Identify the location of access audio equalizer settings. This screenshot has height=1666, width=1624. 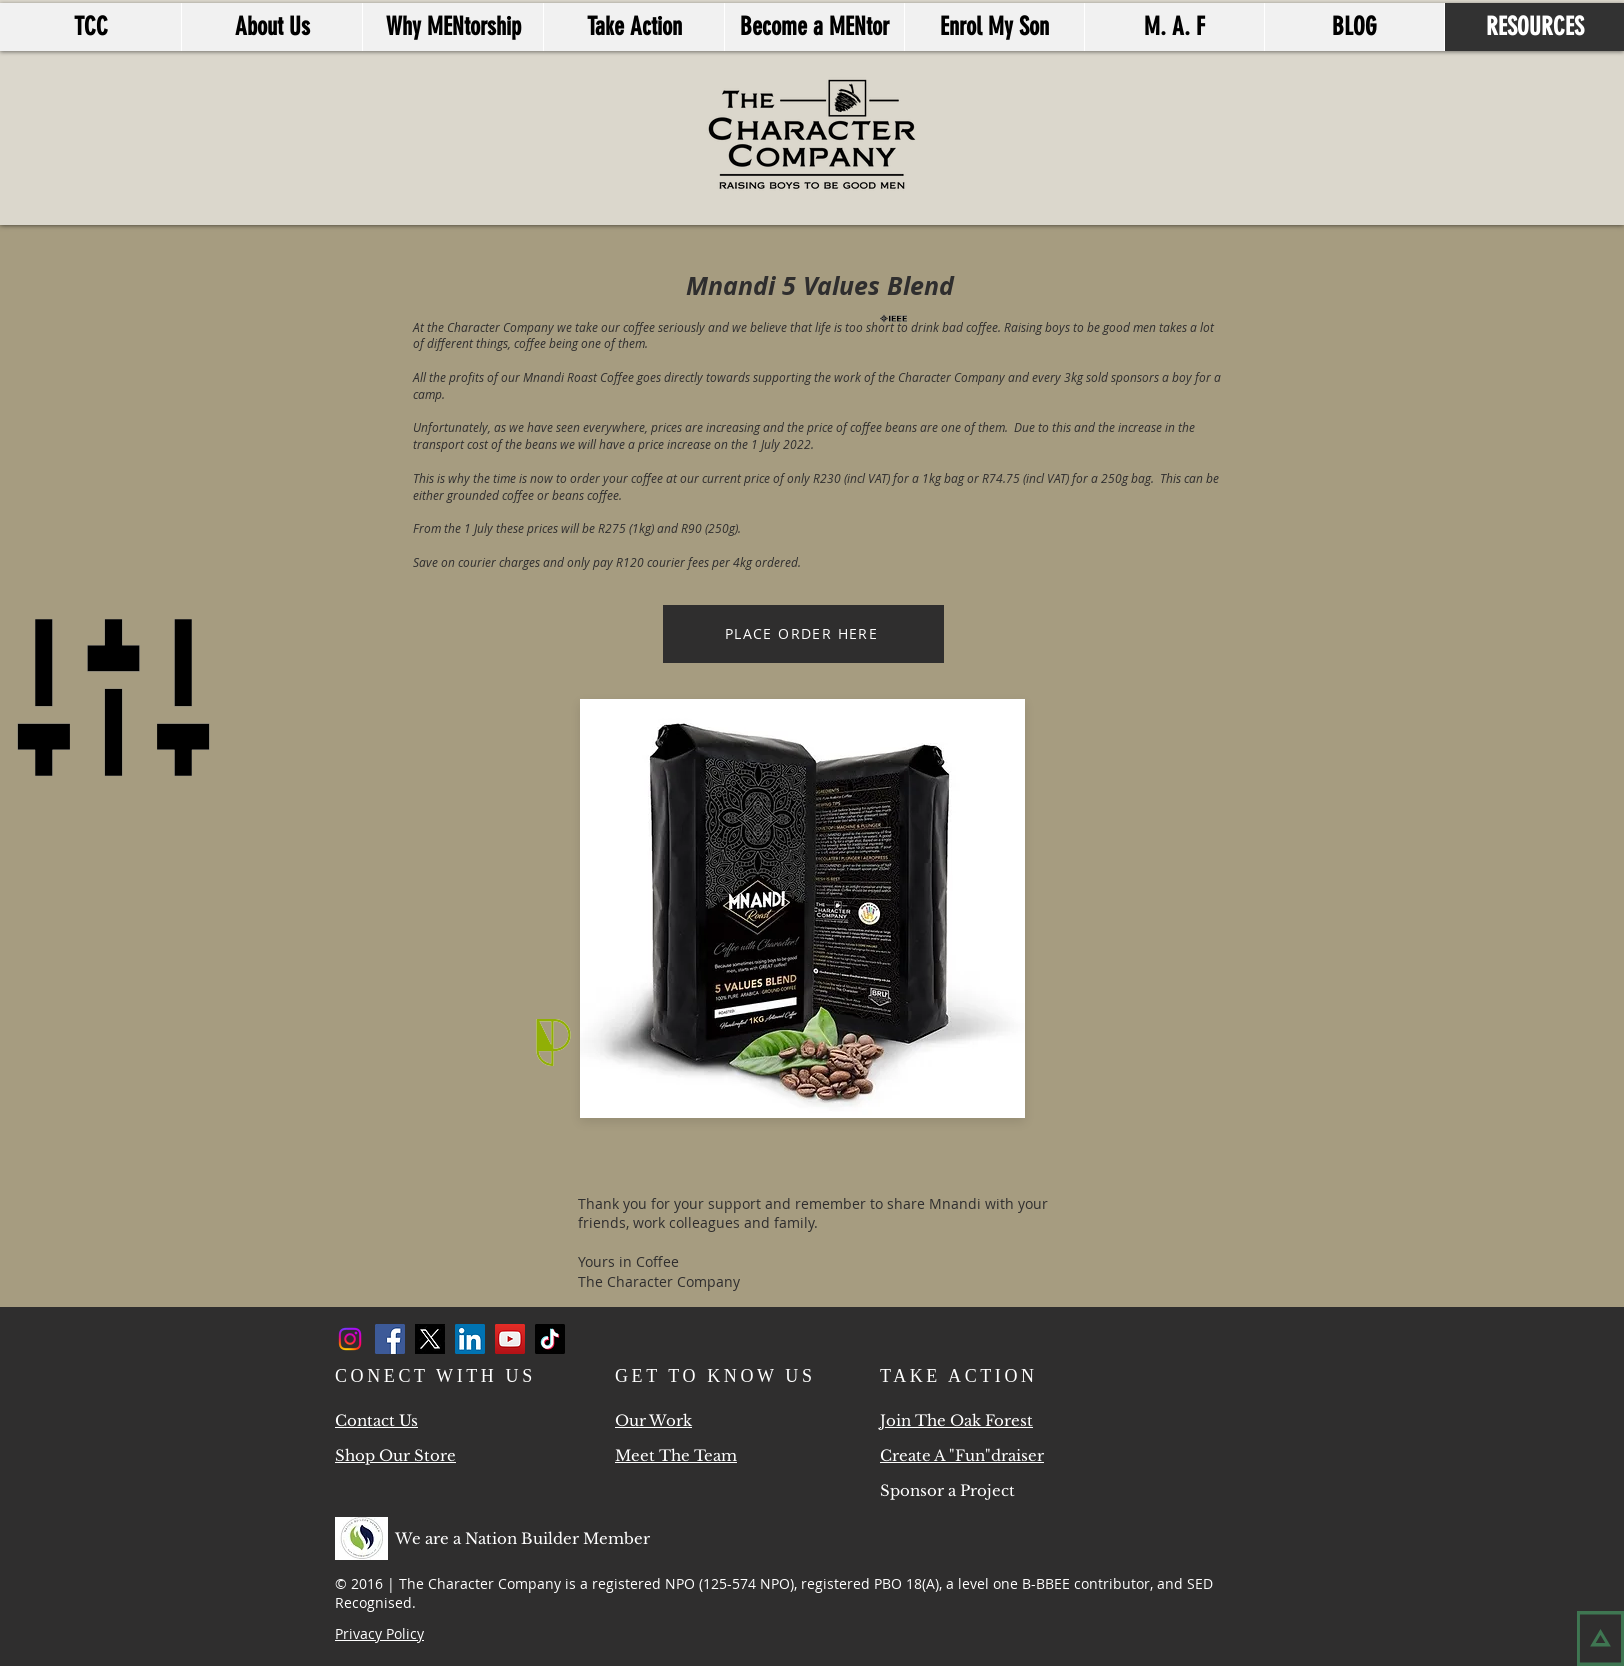
(113, 697).